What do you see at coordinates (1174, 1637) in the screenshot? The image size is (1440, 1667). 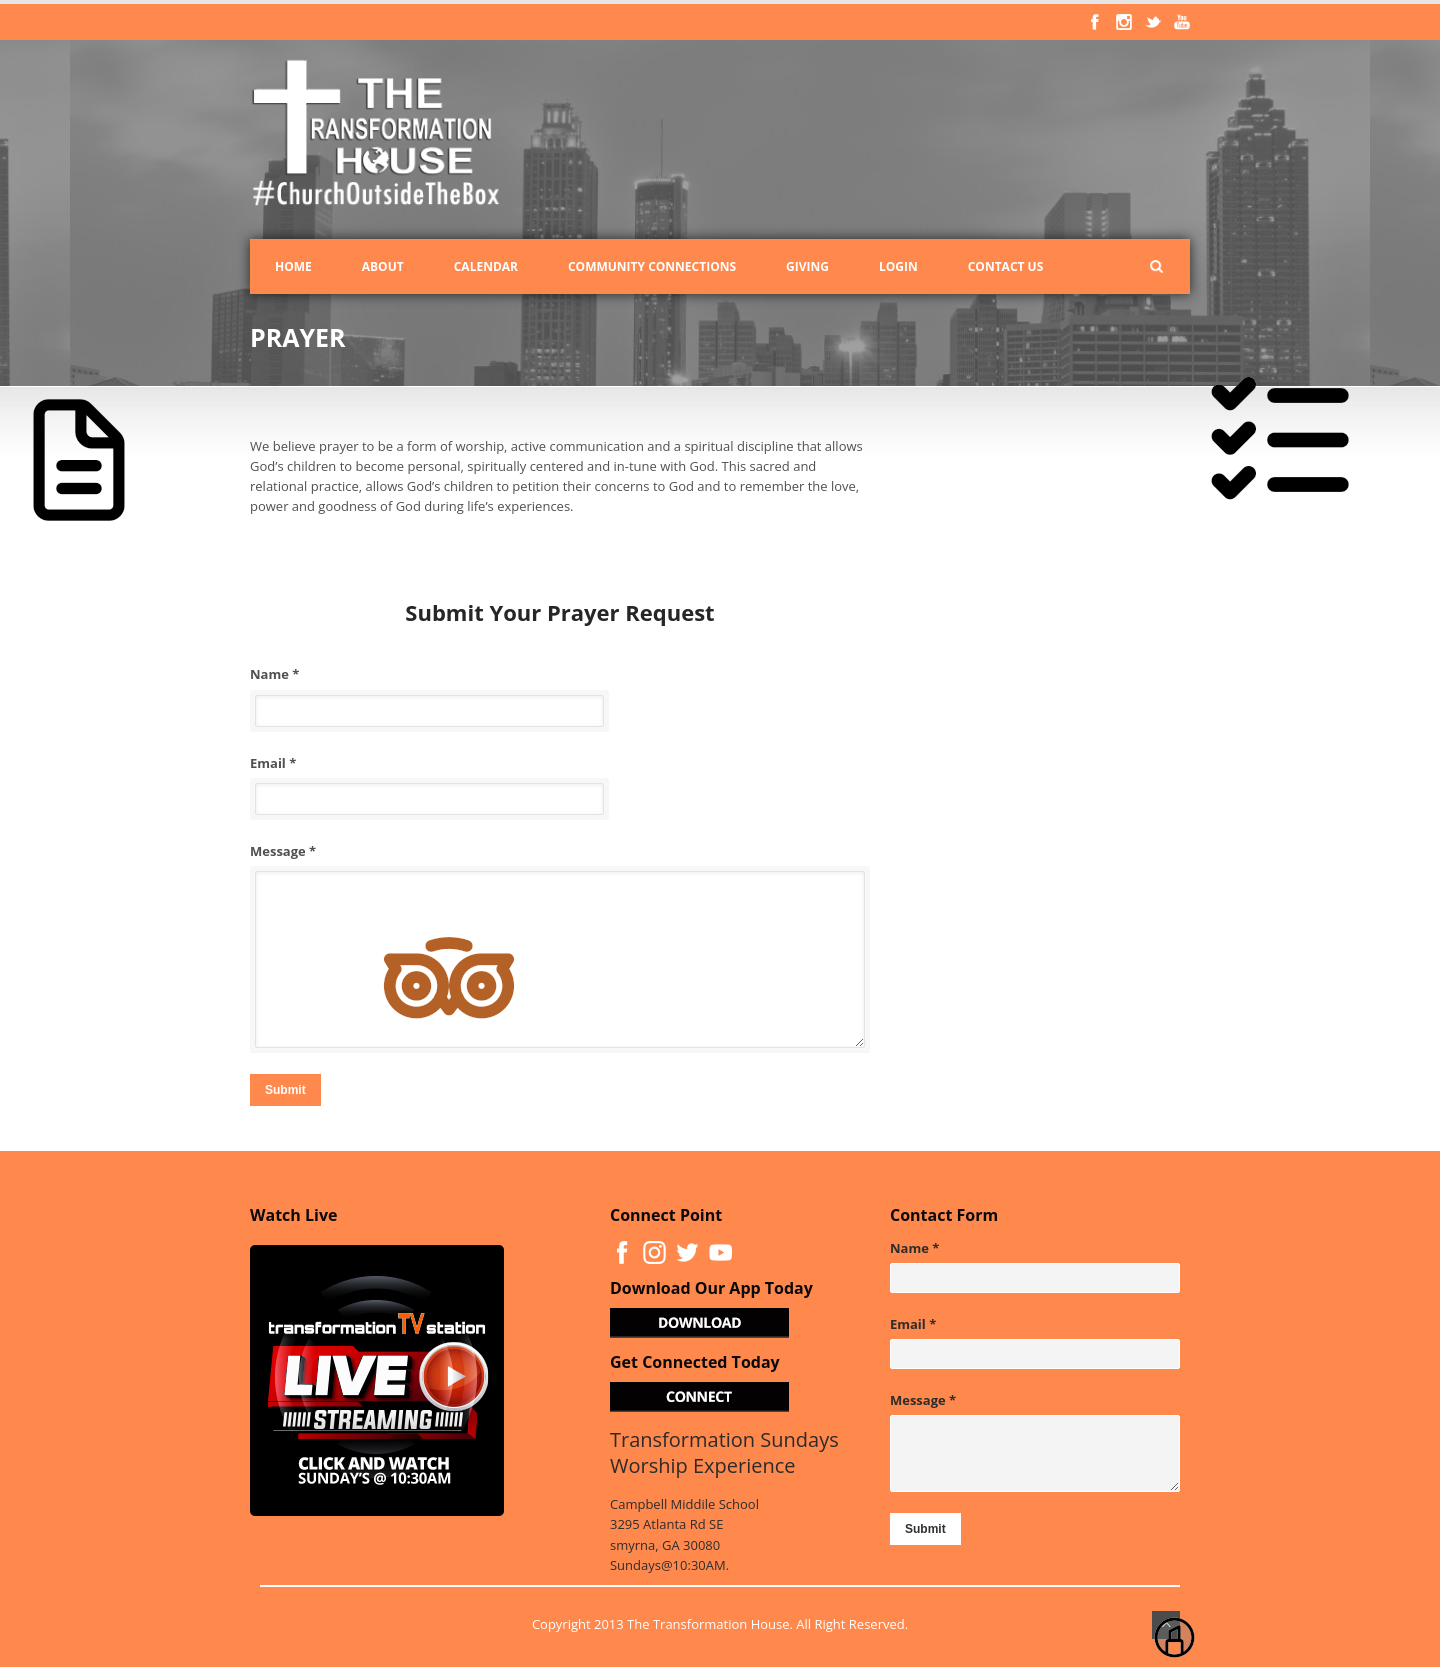 I see `activate highlighter tool for text markup` at bounding box center [1174, 1637].